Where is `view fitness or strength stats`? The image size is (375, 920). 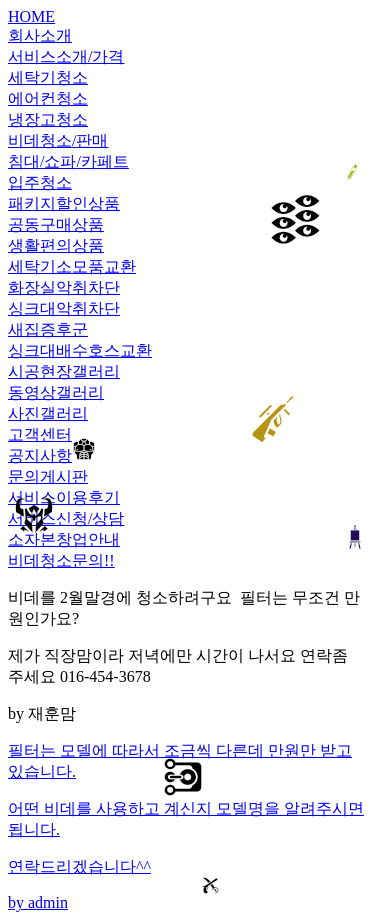
view fitness or strength stats is located at coordinates (84, 449).